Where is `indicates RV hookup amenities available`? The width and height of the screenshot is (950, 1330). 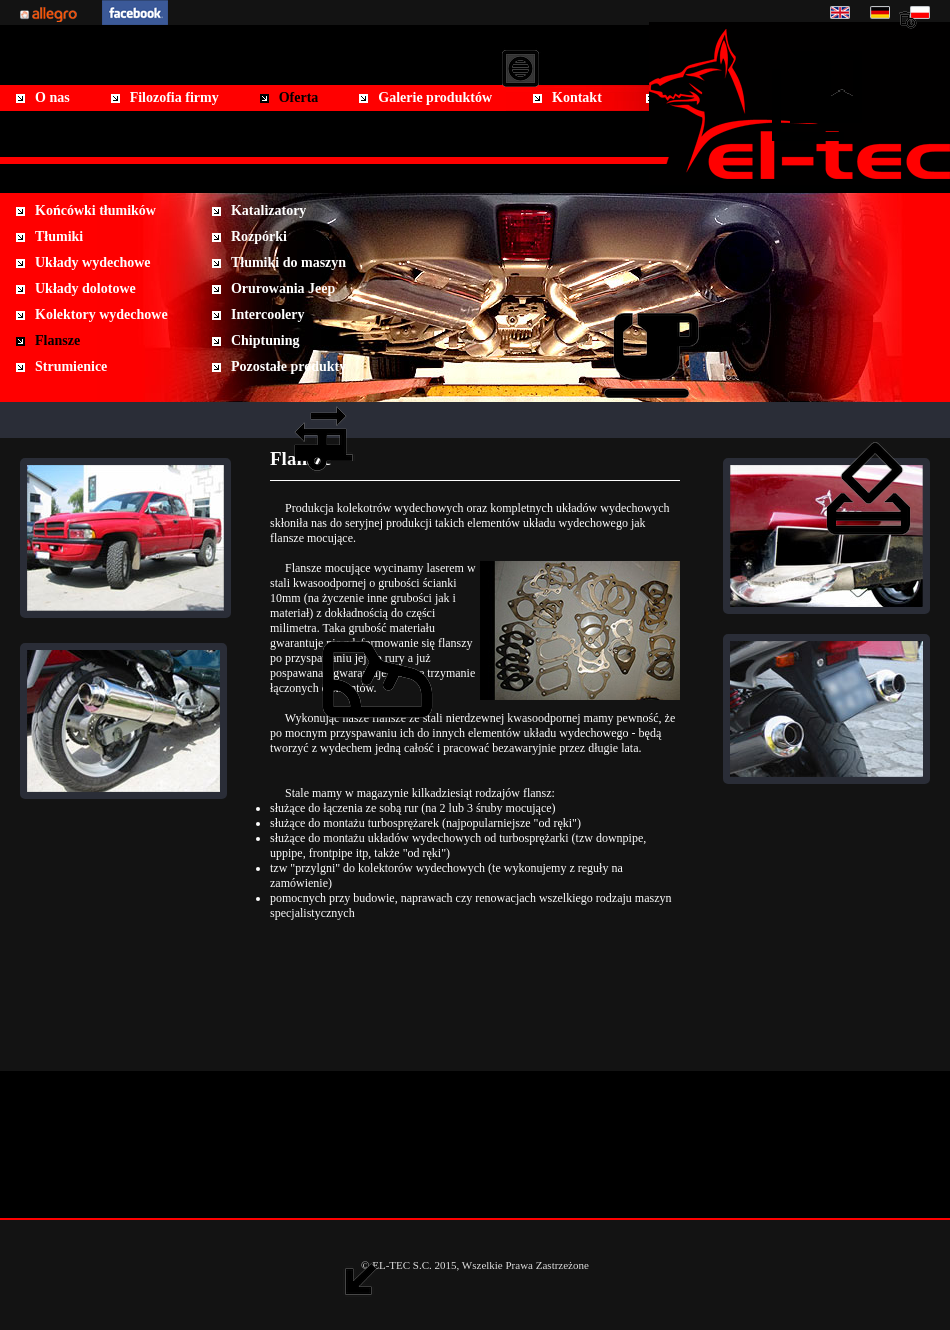 indicates RV hookup amenities available is located at coordinates (320, 438).